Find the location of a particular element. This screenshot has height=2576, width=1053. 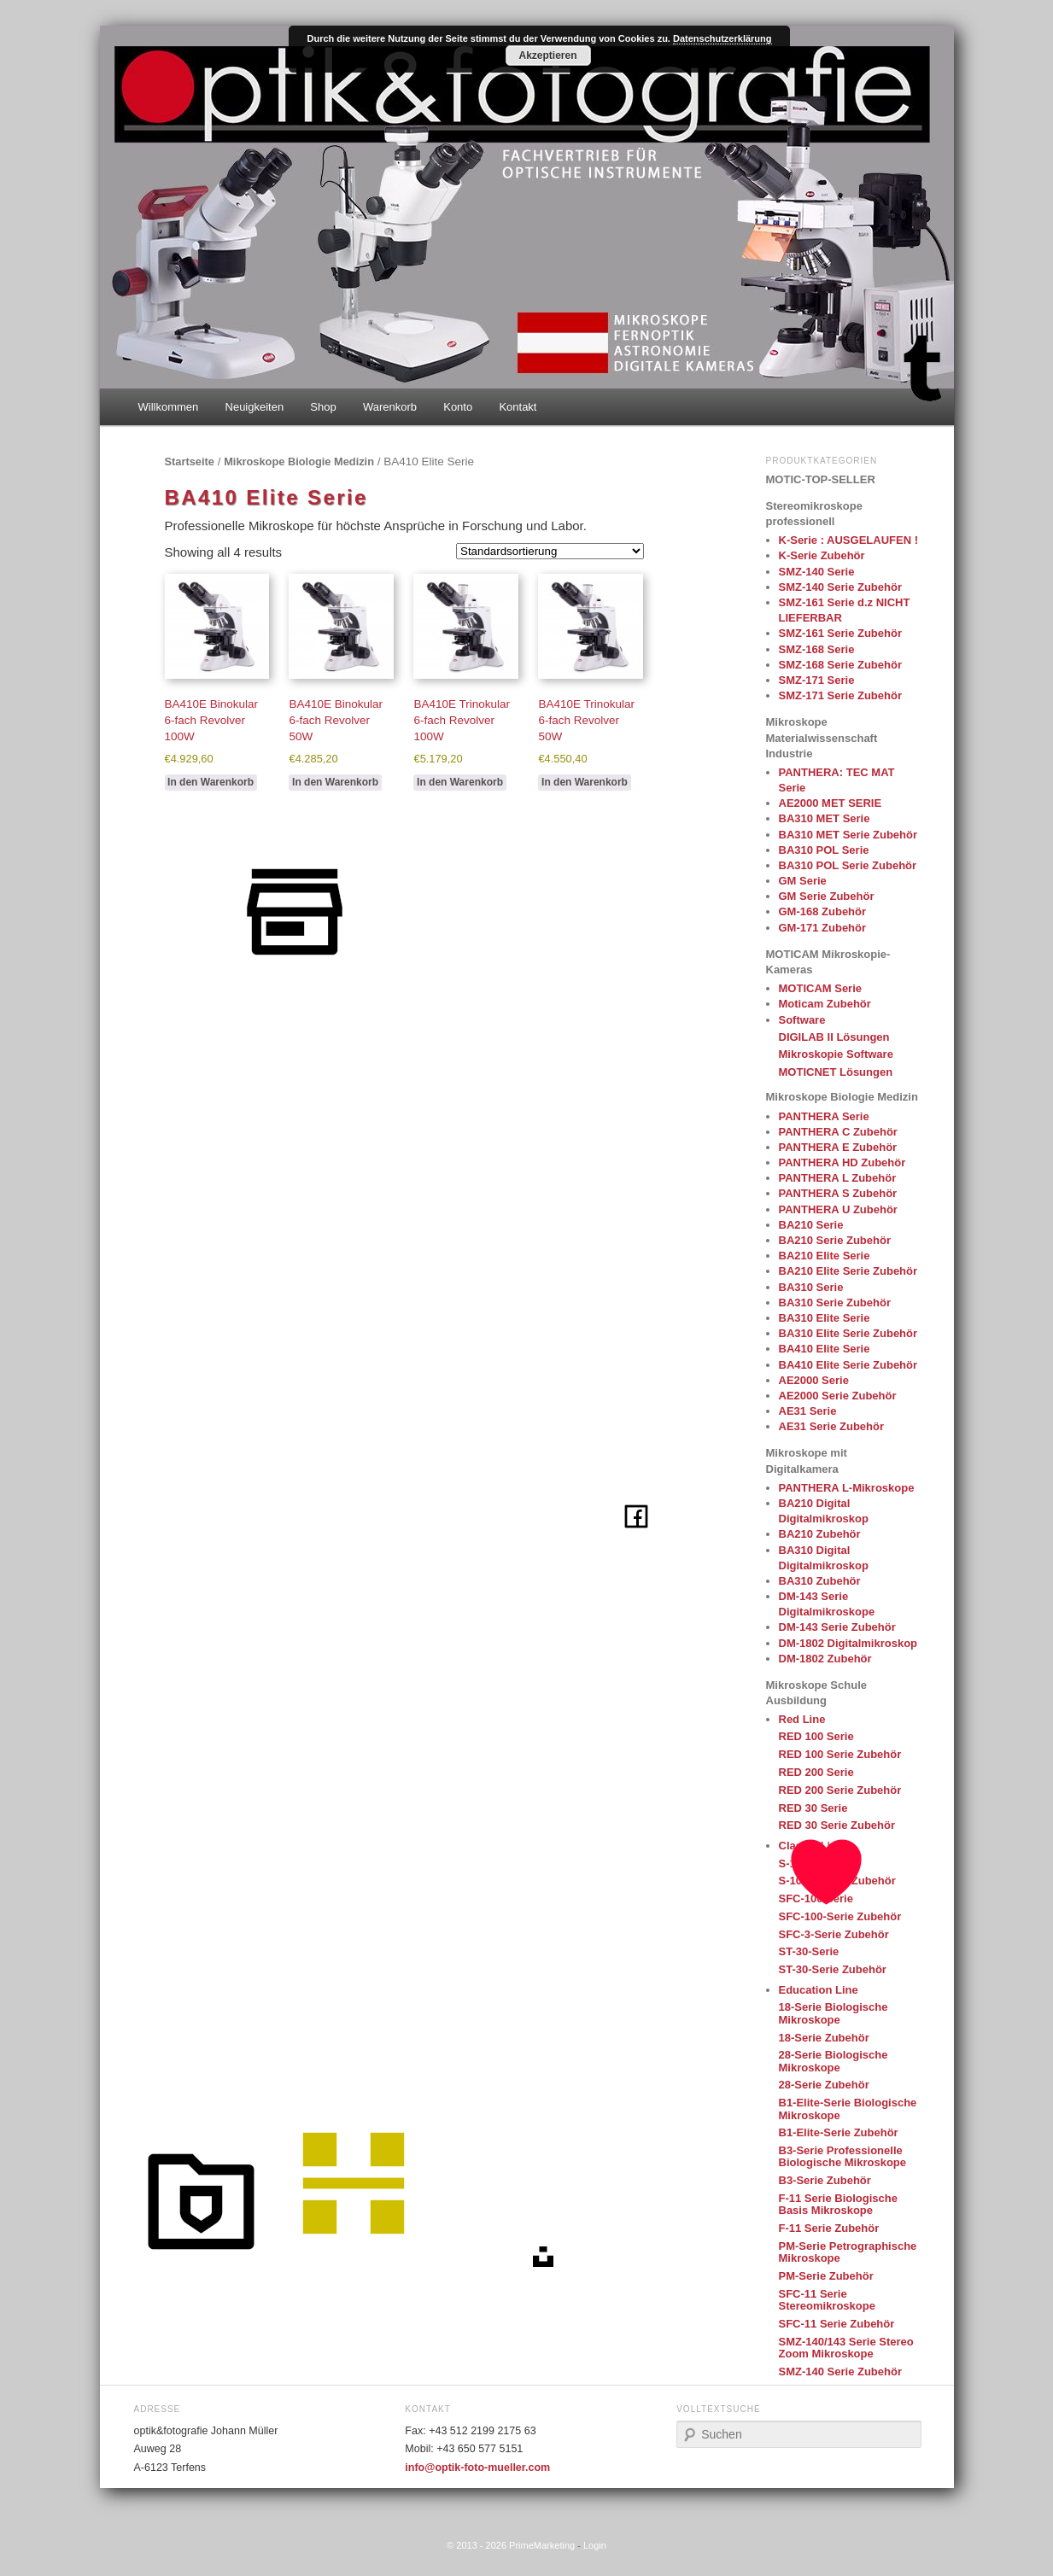

connect with Facebook is located at coordinates (636, 1516).